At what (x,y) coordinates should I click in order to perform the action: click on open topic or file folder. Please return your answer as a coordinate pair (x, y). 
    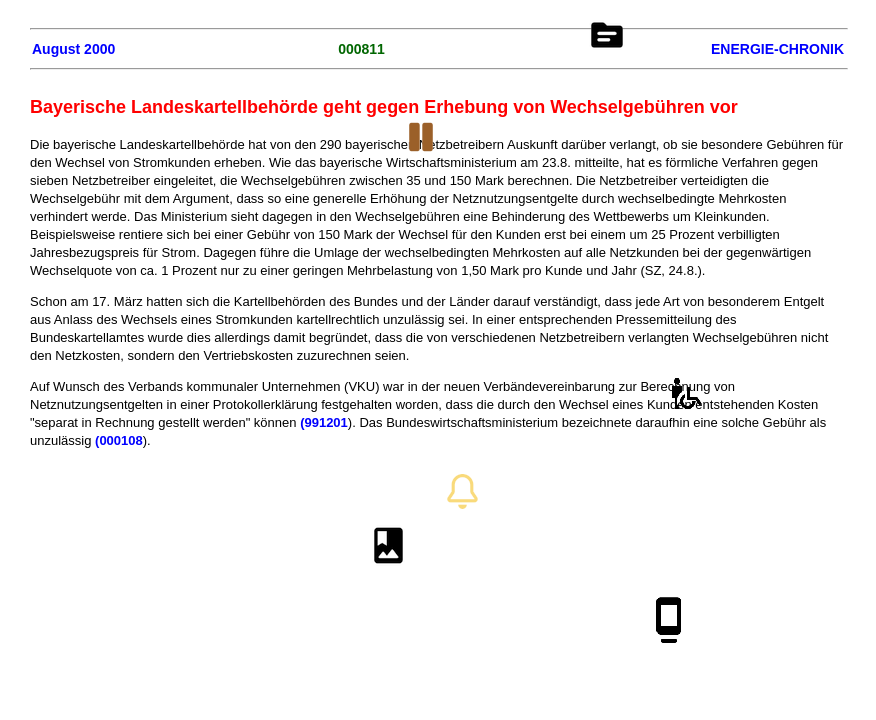
    Looking at the image, I should click on (607, 35).